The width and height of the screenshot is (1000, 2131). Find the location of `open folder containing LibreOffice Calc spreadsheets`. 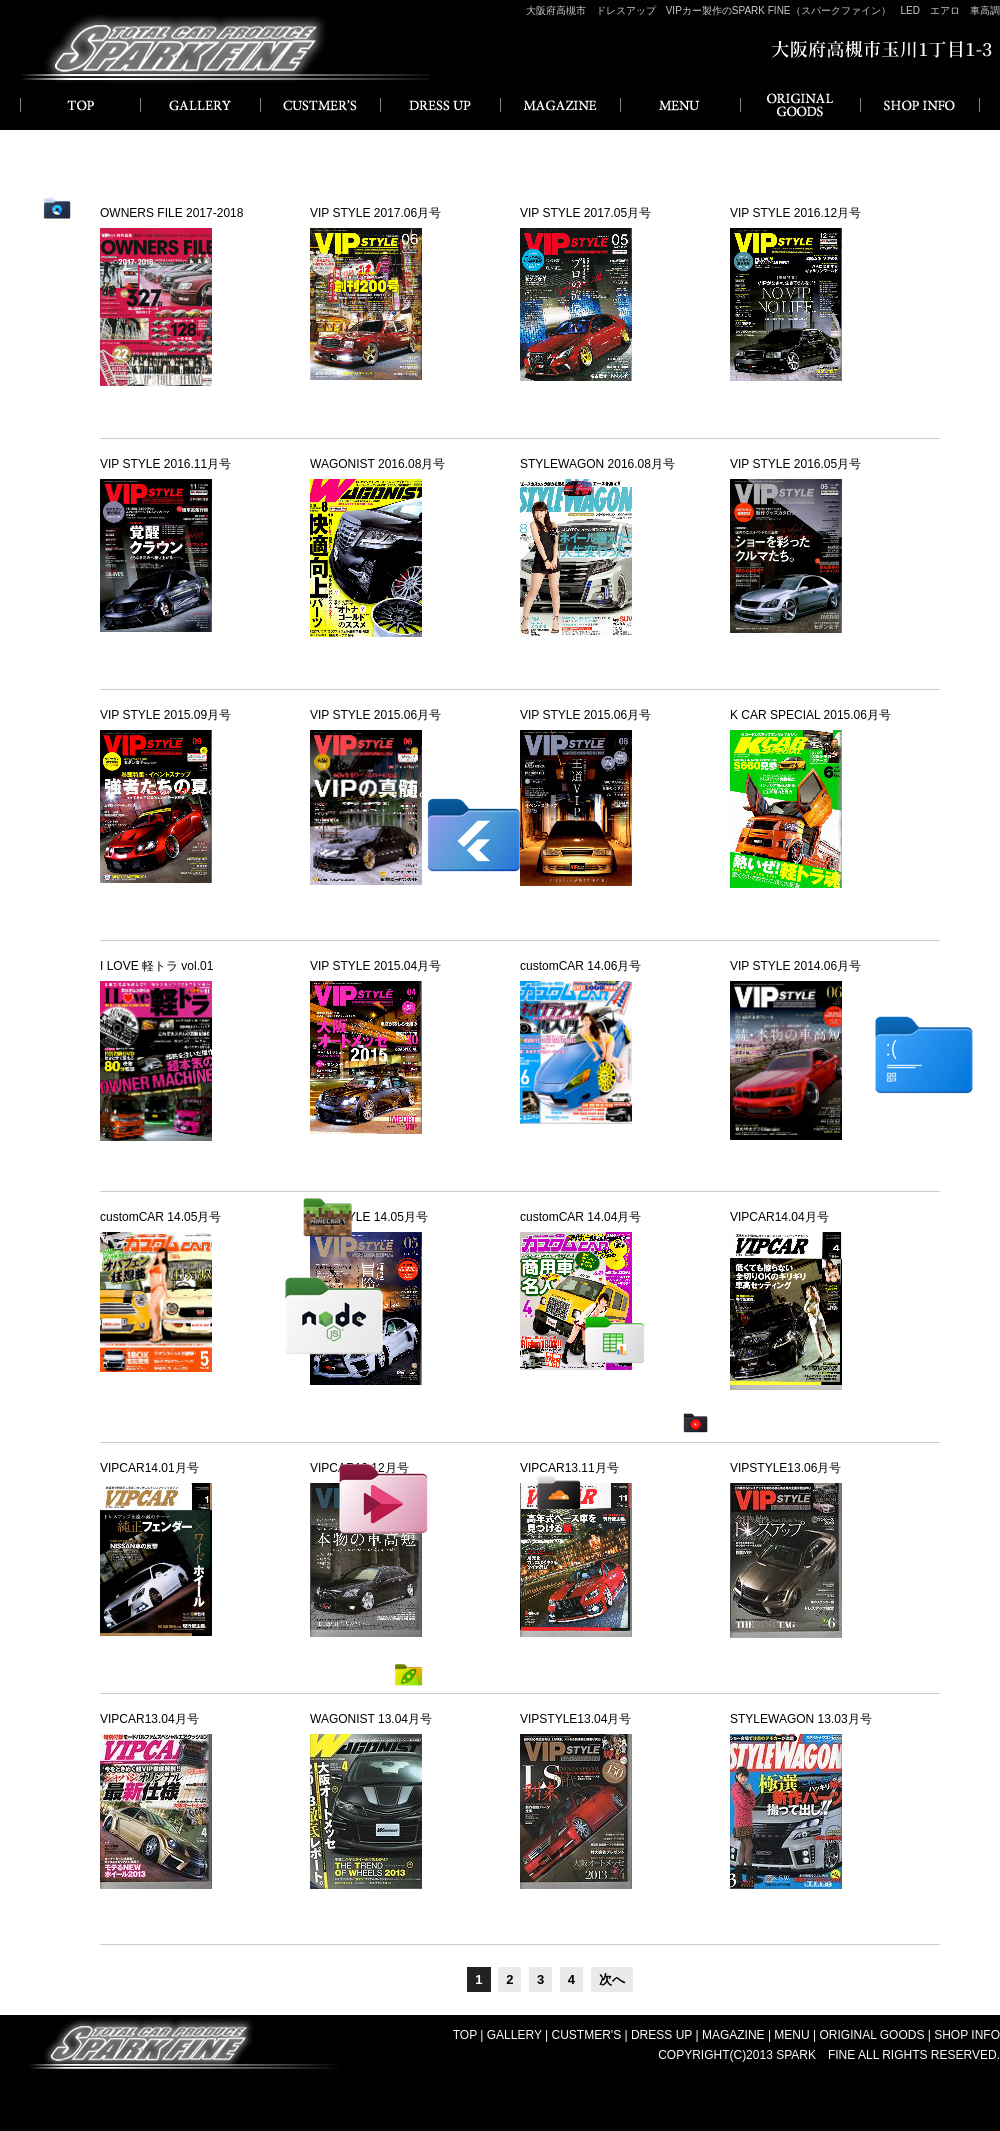

open folder containing LibreOffice Calc spreadsheets is located at coordinates (614, 1341).